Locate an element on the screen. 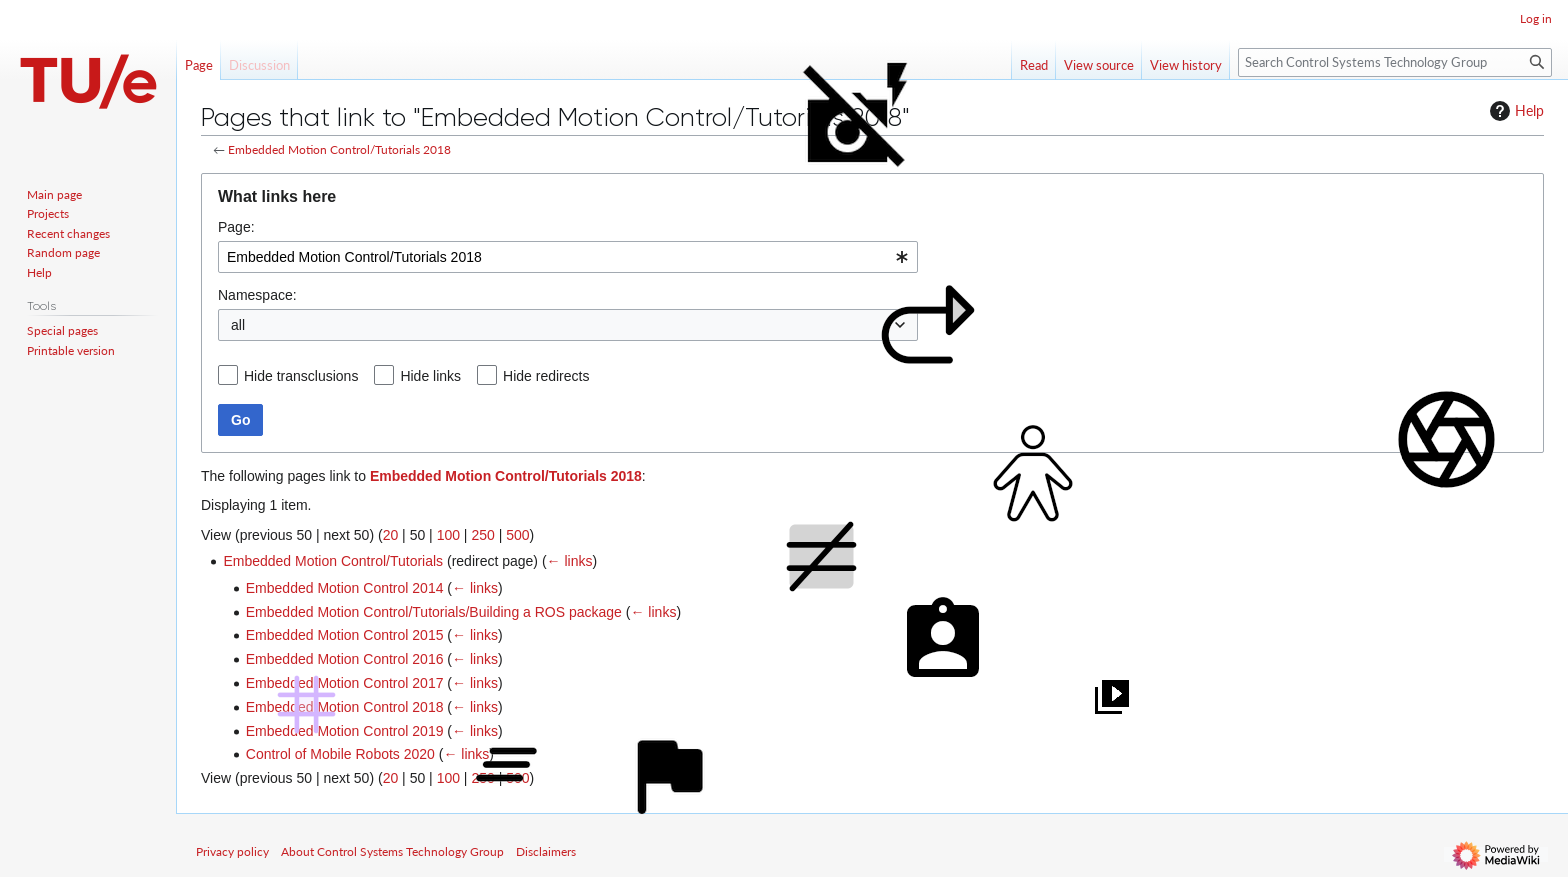 Image resolution: width=1568 pixels, height=877 pixels. view user profile or account details is located at coordinates (943, 641).